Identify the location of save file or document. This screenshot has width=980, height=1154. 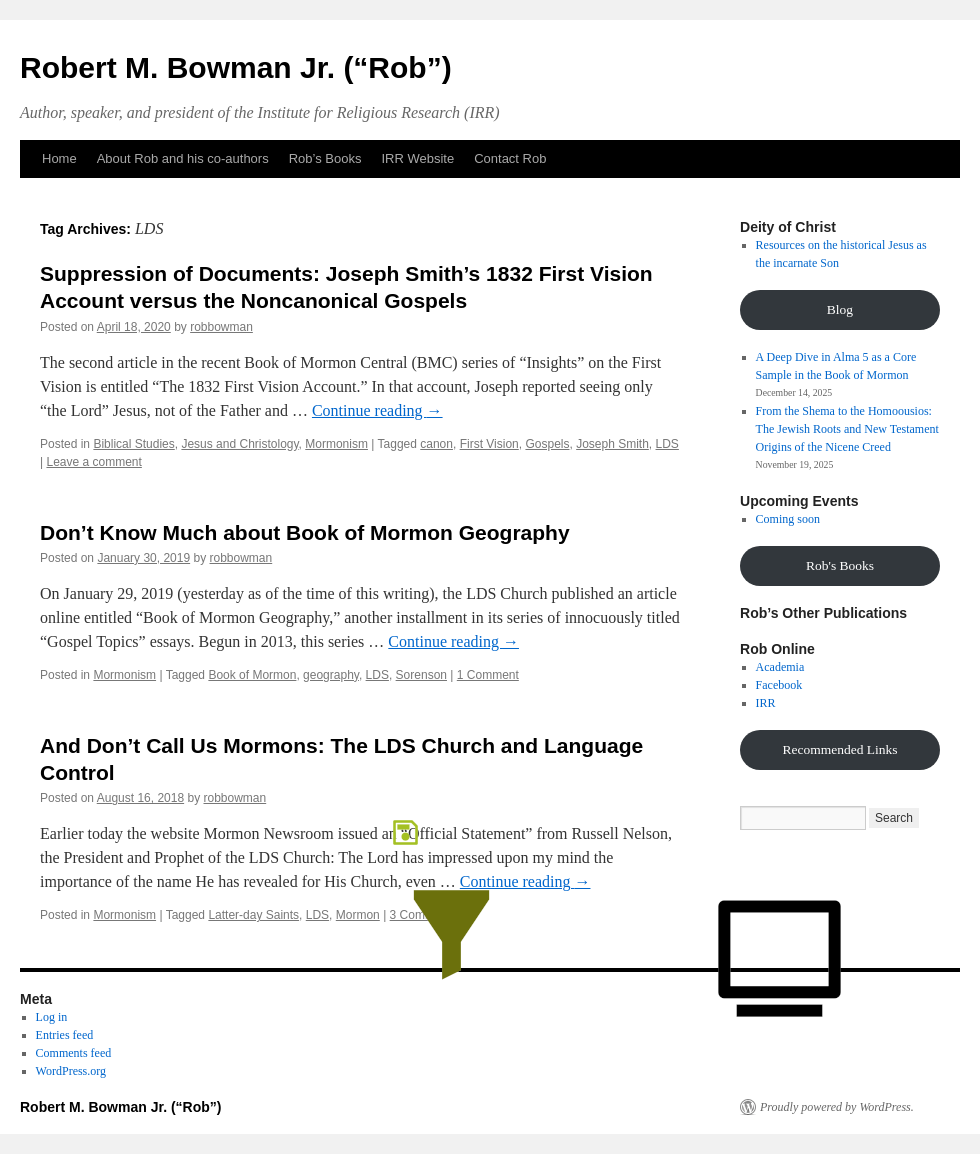
(405, 832).